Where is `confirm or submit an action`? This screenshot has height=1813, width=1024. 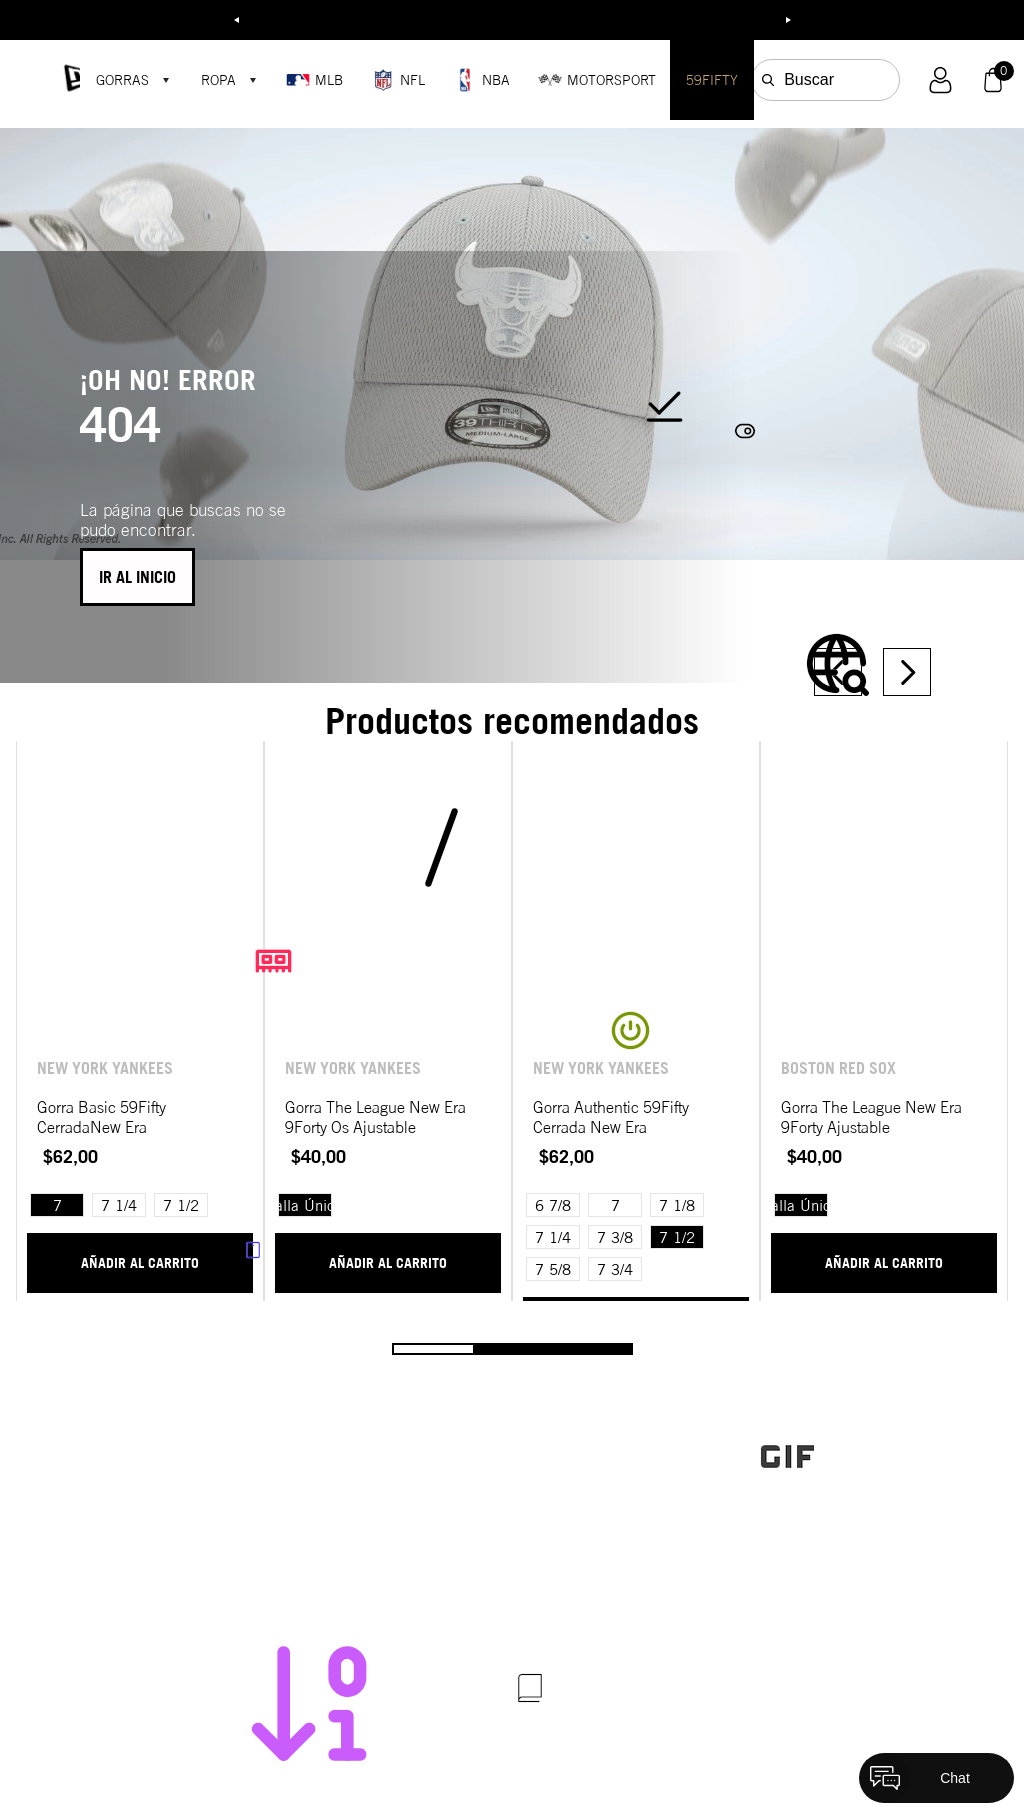
confirm or submit an action is located at coordinates (664, 407).